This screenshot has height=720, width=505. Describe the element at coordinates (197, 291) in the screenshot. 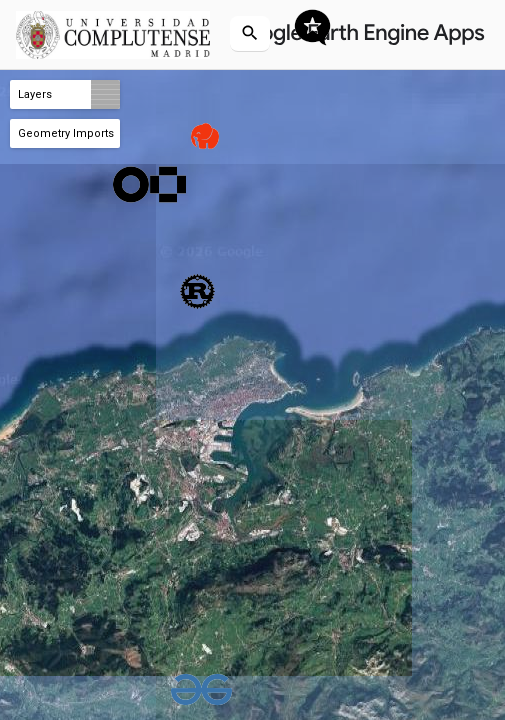

I see `rust programming language logo` at that location.